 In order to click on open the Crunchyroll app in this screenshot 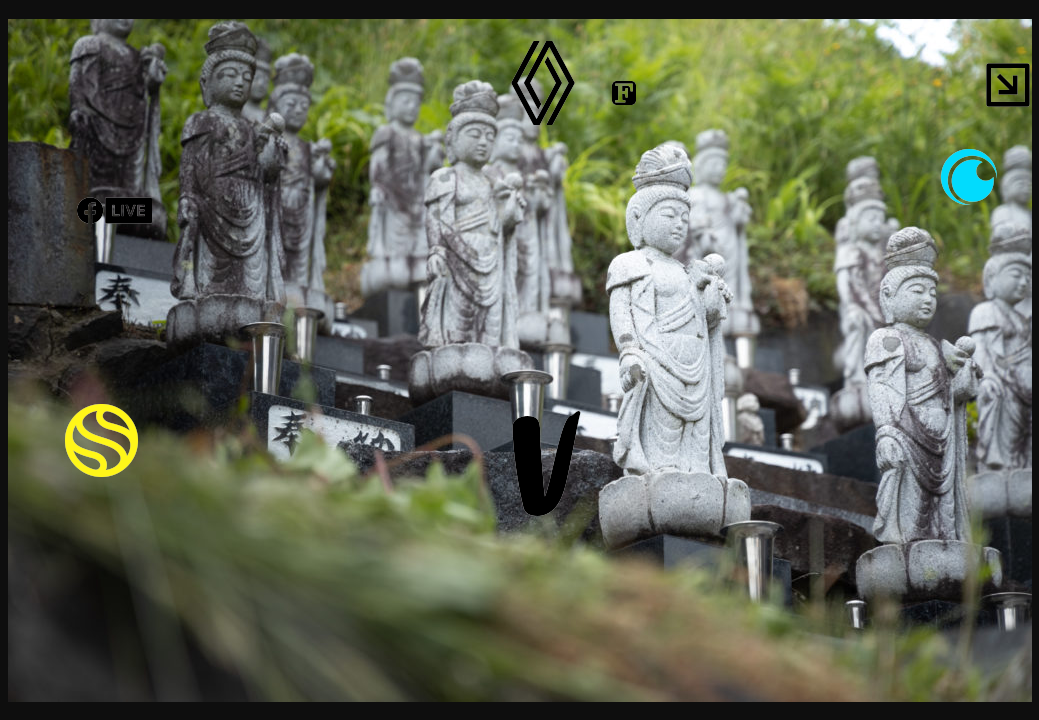, I will do `click(969, 177)`.